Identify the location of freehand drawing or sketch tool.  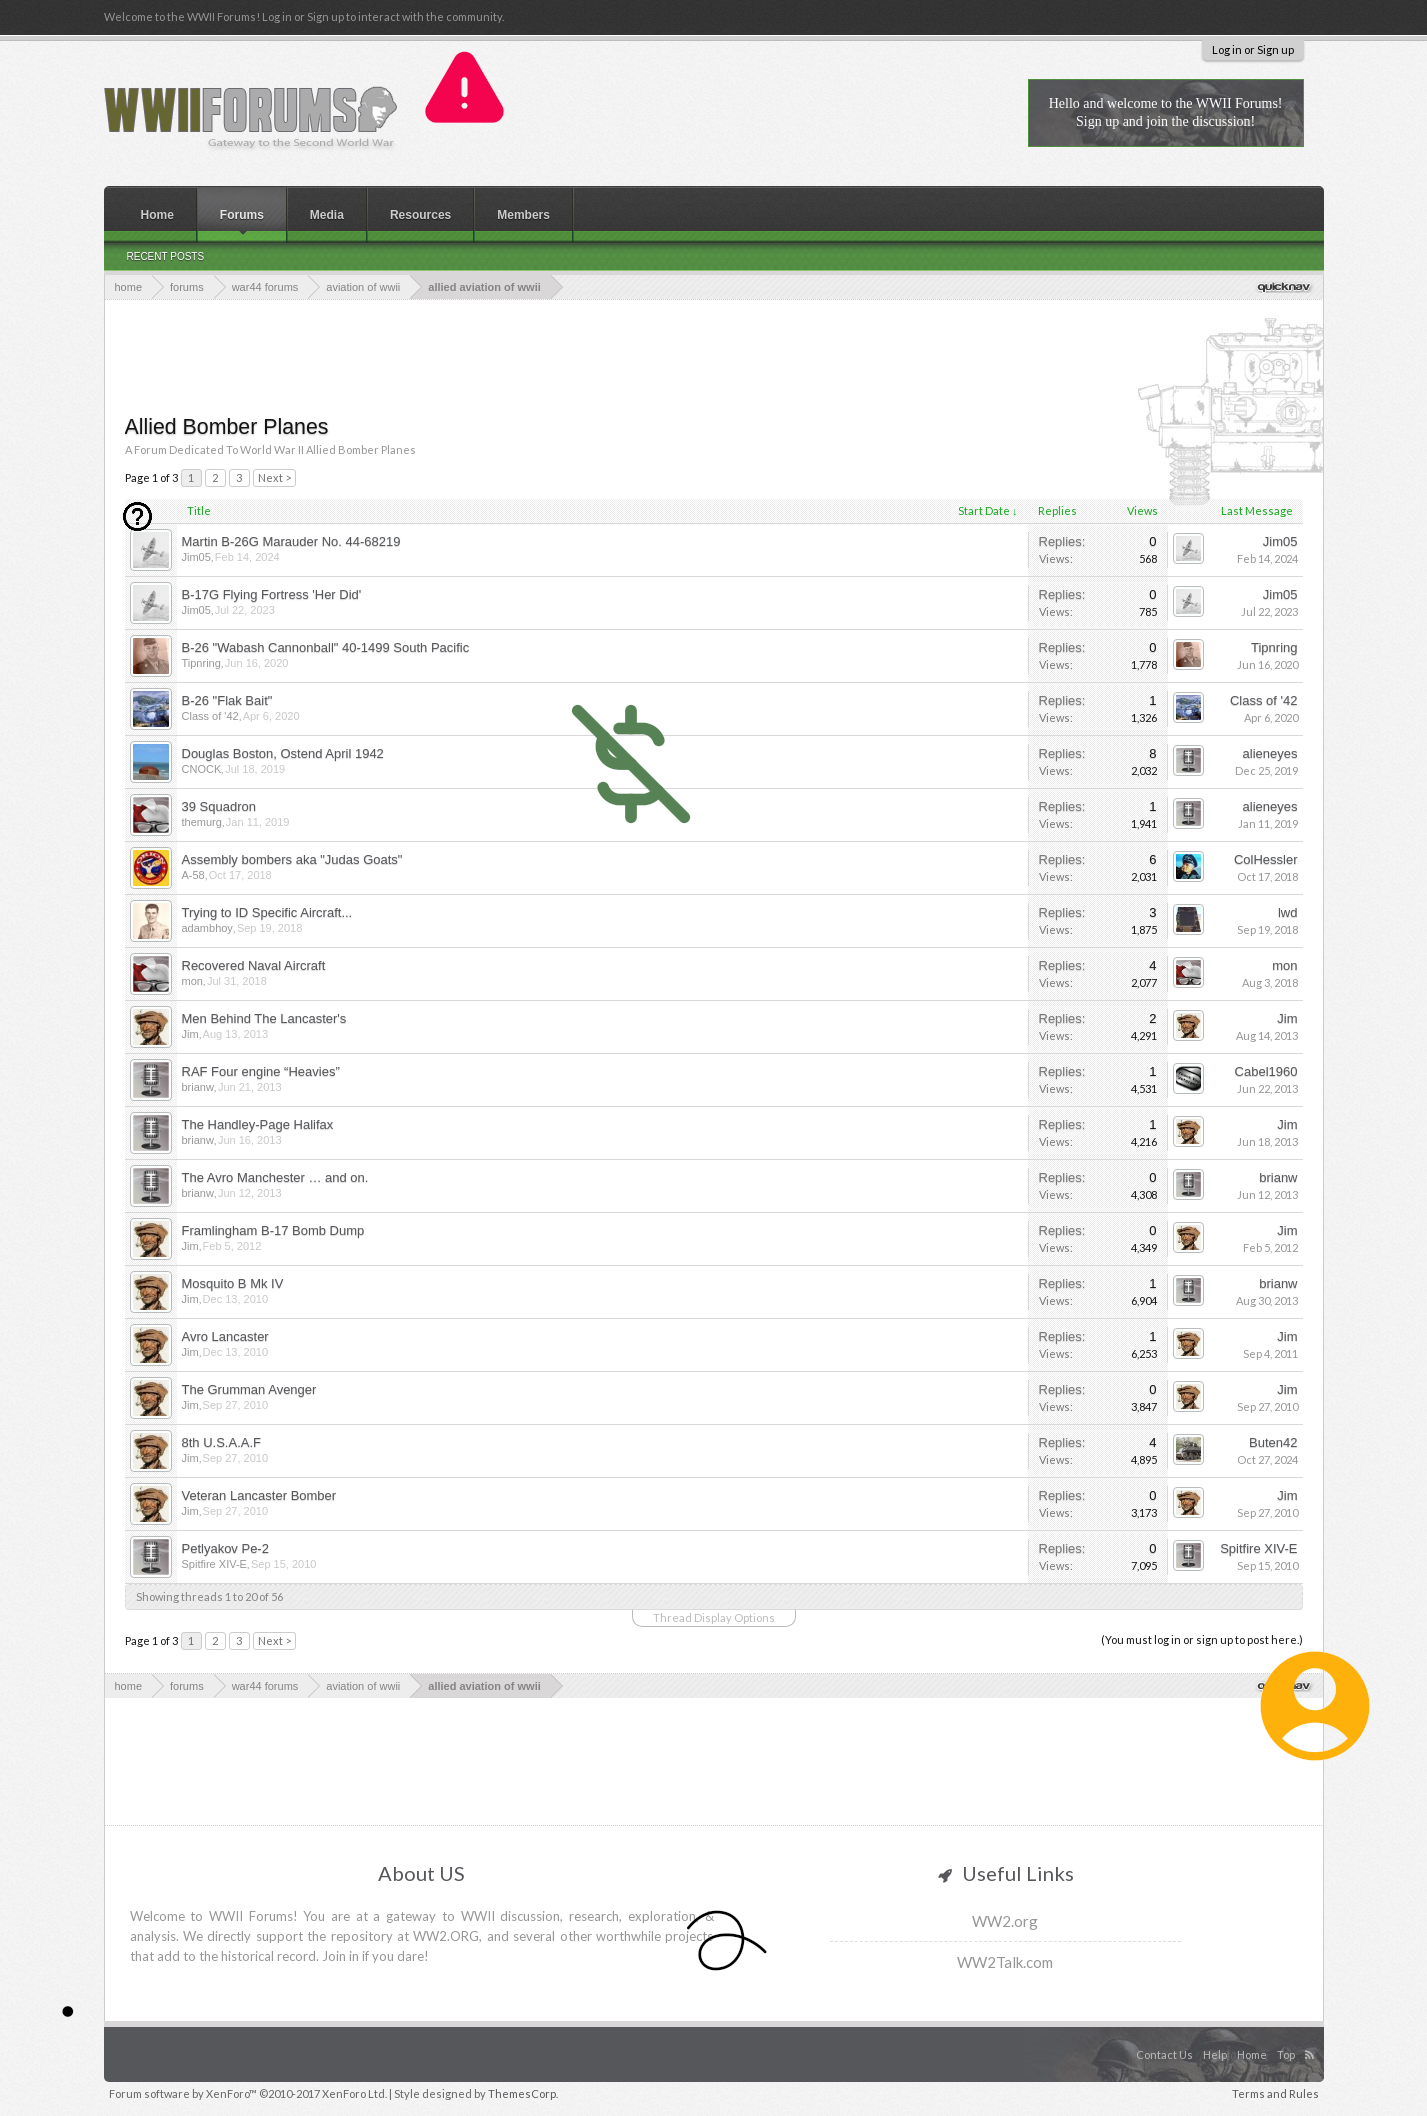
(722, 1940).